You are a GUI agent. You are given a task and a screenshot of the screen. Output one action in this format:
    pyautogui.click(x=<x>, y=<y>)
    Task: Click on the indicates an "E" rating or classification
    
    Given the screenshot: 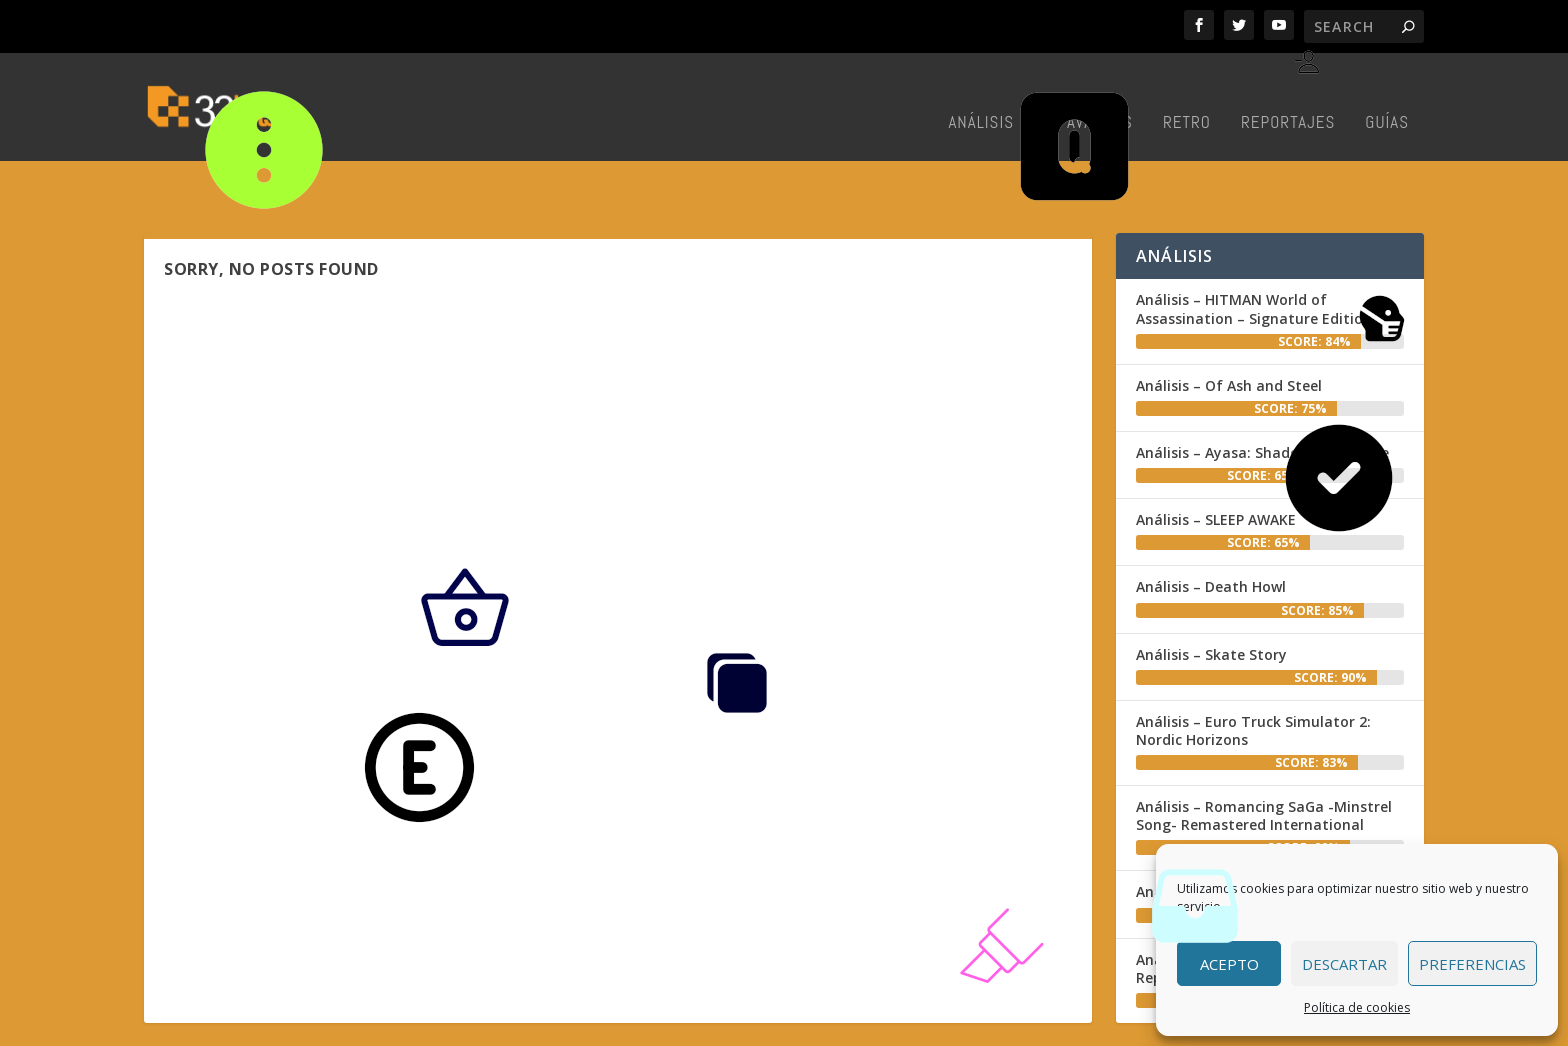 What is the action you would take?
    pyautogui.click(x=419, y=767)
    